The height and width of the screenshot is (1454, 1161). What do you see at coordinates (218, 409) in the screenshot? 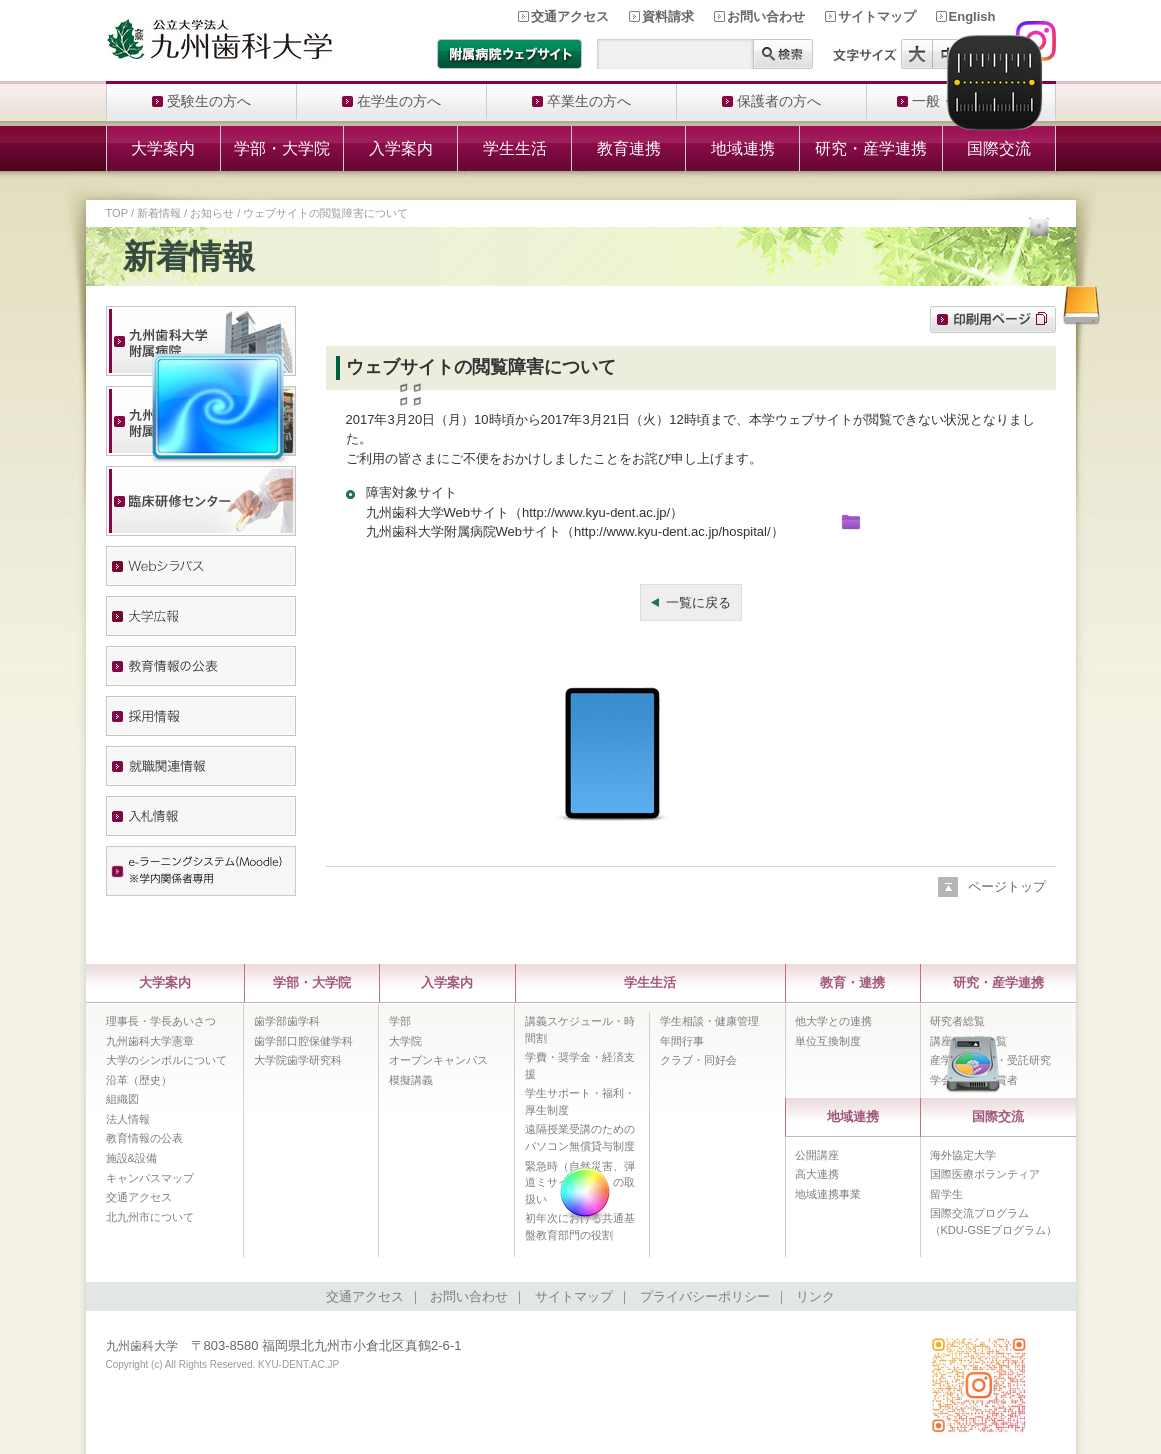
I see `open screen saver settings` at bounding box center [218, 409].